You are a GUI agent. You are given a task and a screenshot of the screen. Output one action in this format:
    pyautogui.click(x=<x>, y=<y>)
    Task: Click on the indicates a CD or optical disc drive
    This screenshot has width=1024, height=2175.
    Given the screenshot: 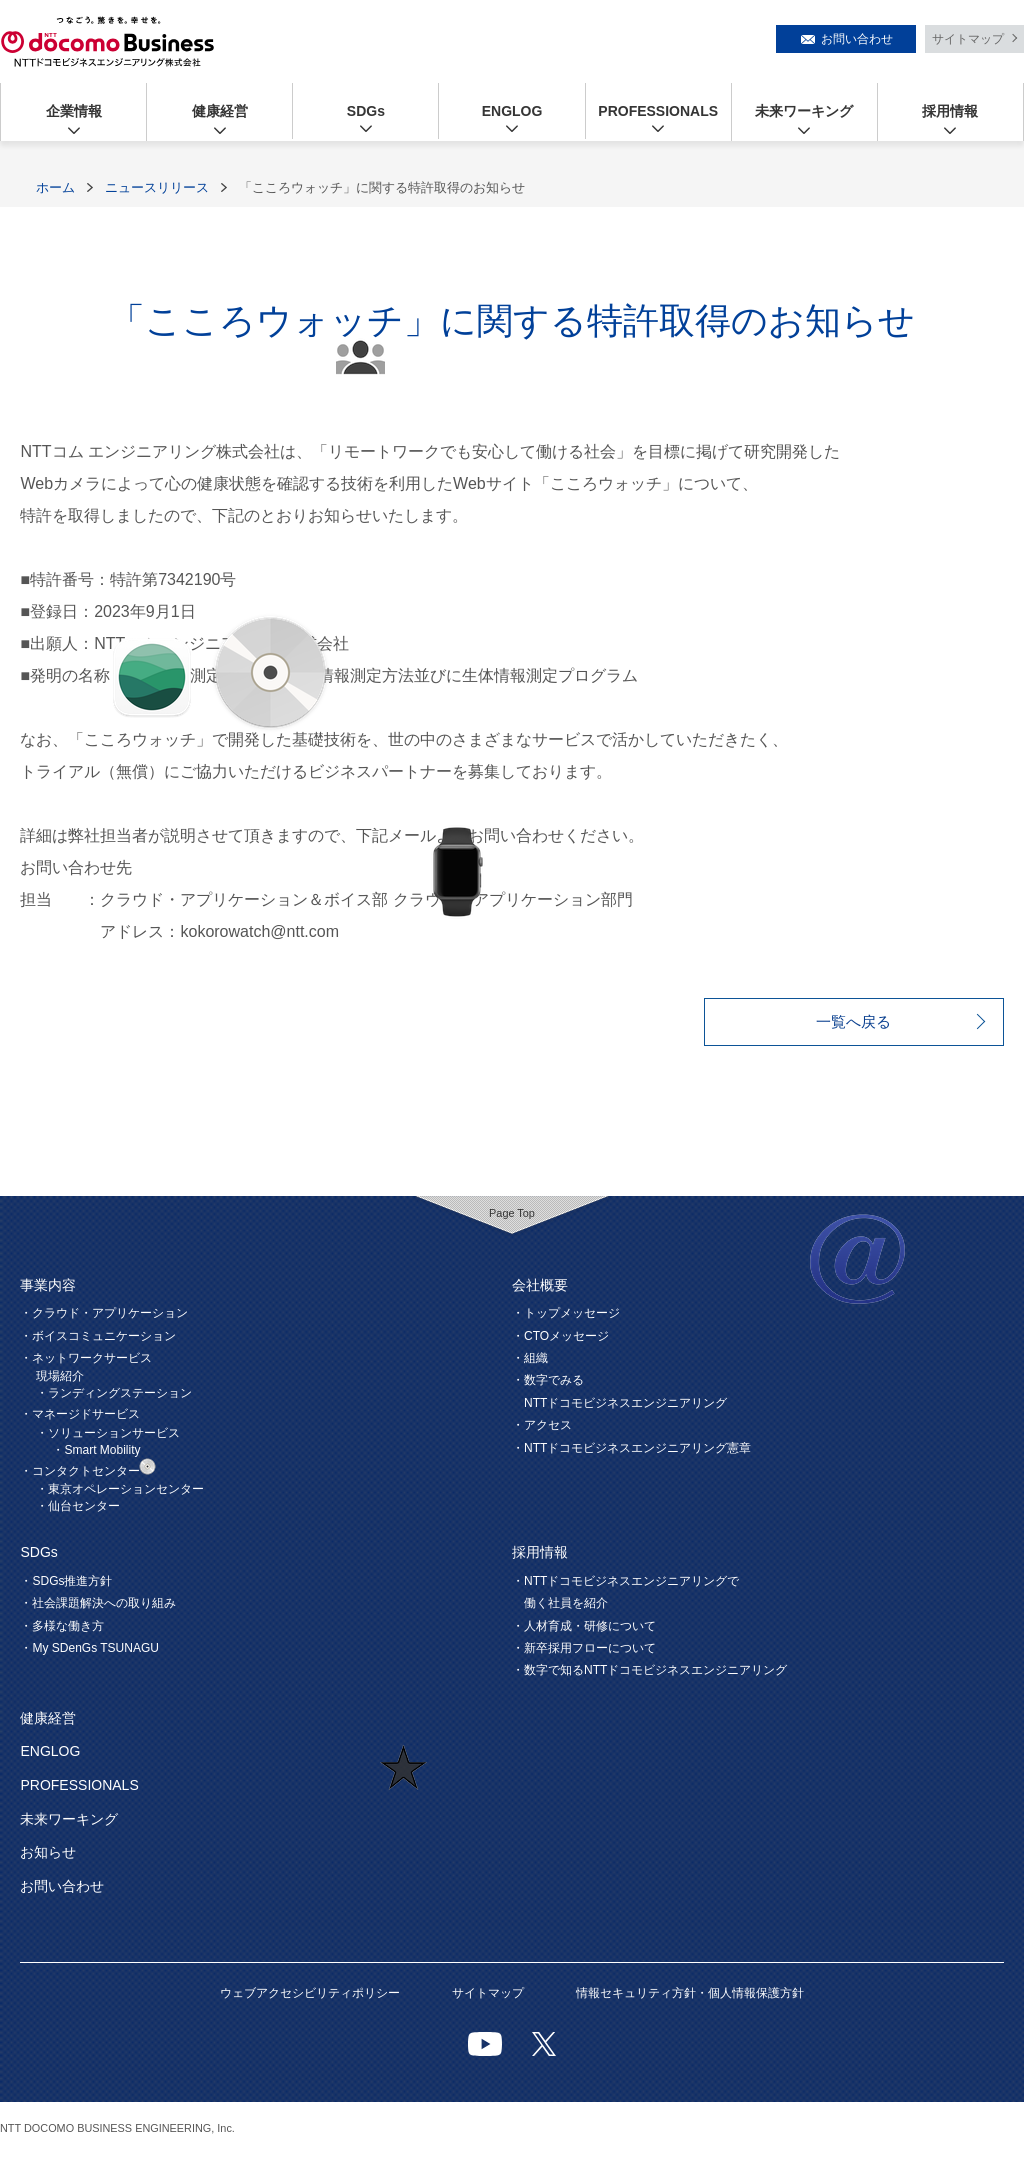 What is the action you would take?
    pyautogui.click(x=147, y=1466)
    